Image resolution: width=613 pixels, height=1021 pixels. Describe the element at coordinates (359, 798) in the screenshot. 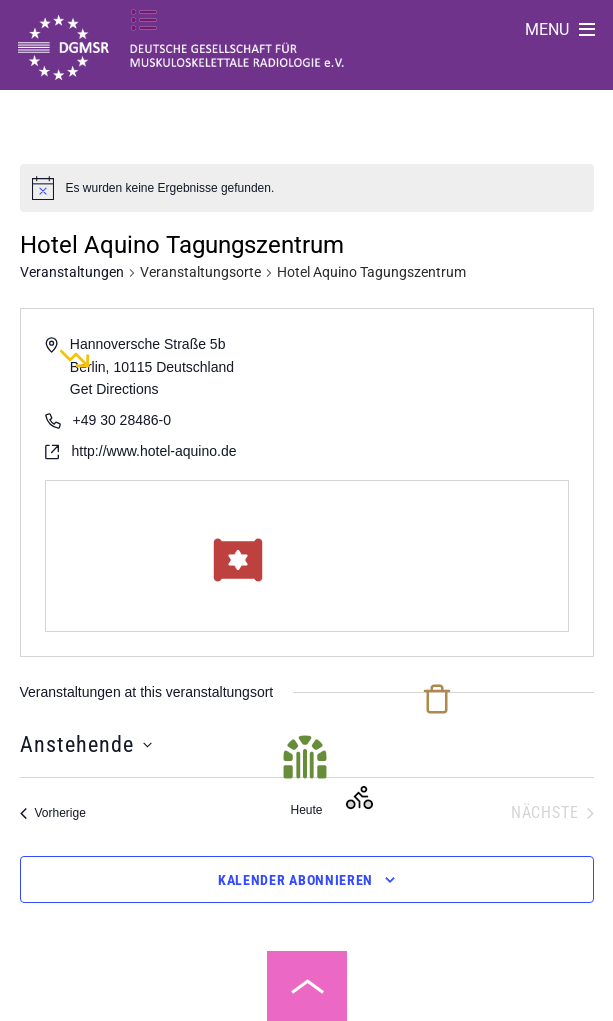

I see `access bike rental or cycling options` at that location.